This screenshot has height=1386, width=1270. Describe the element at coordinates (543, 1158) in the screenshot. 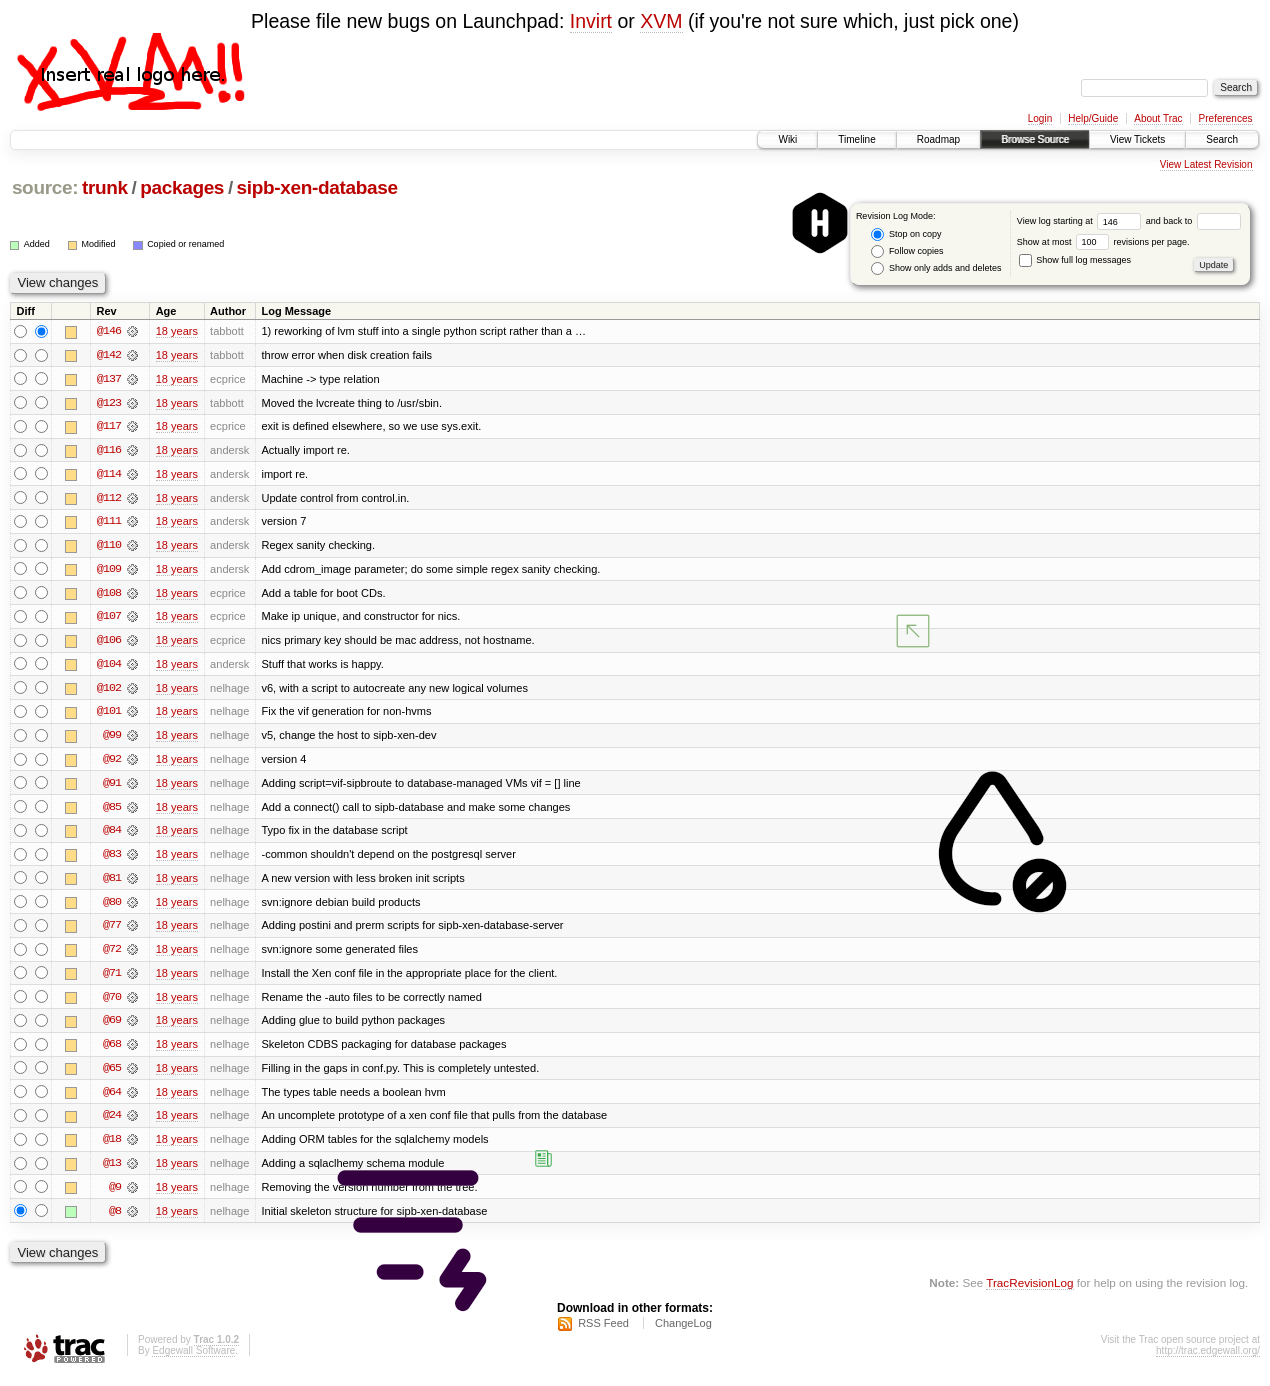

I see `view news or articles` at that location.